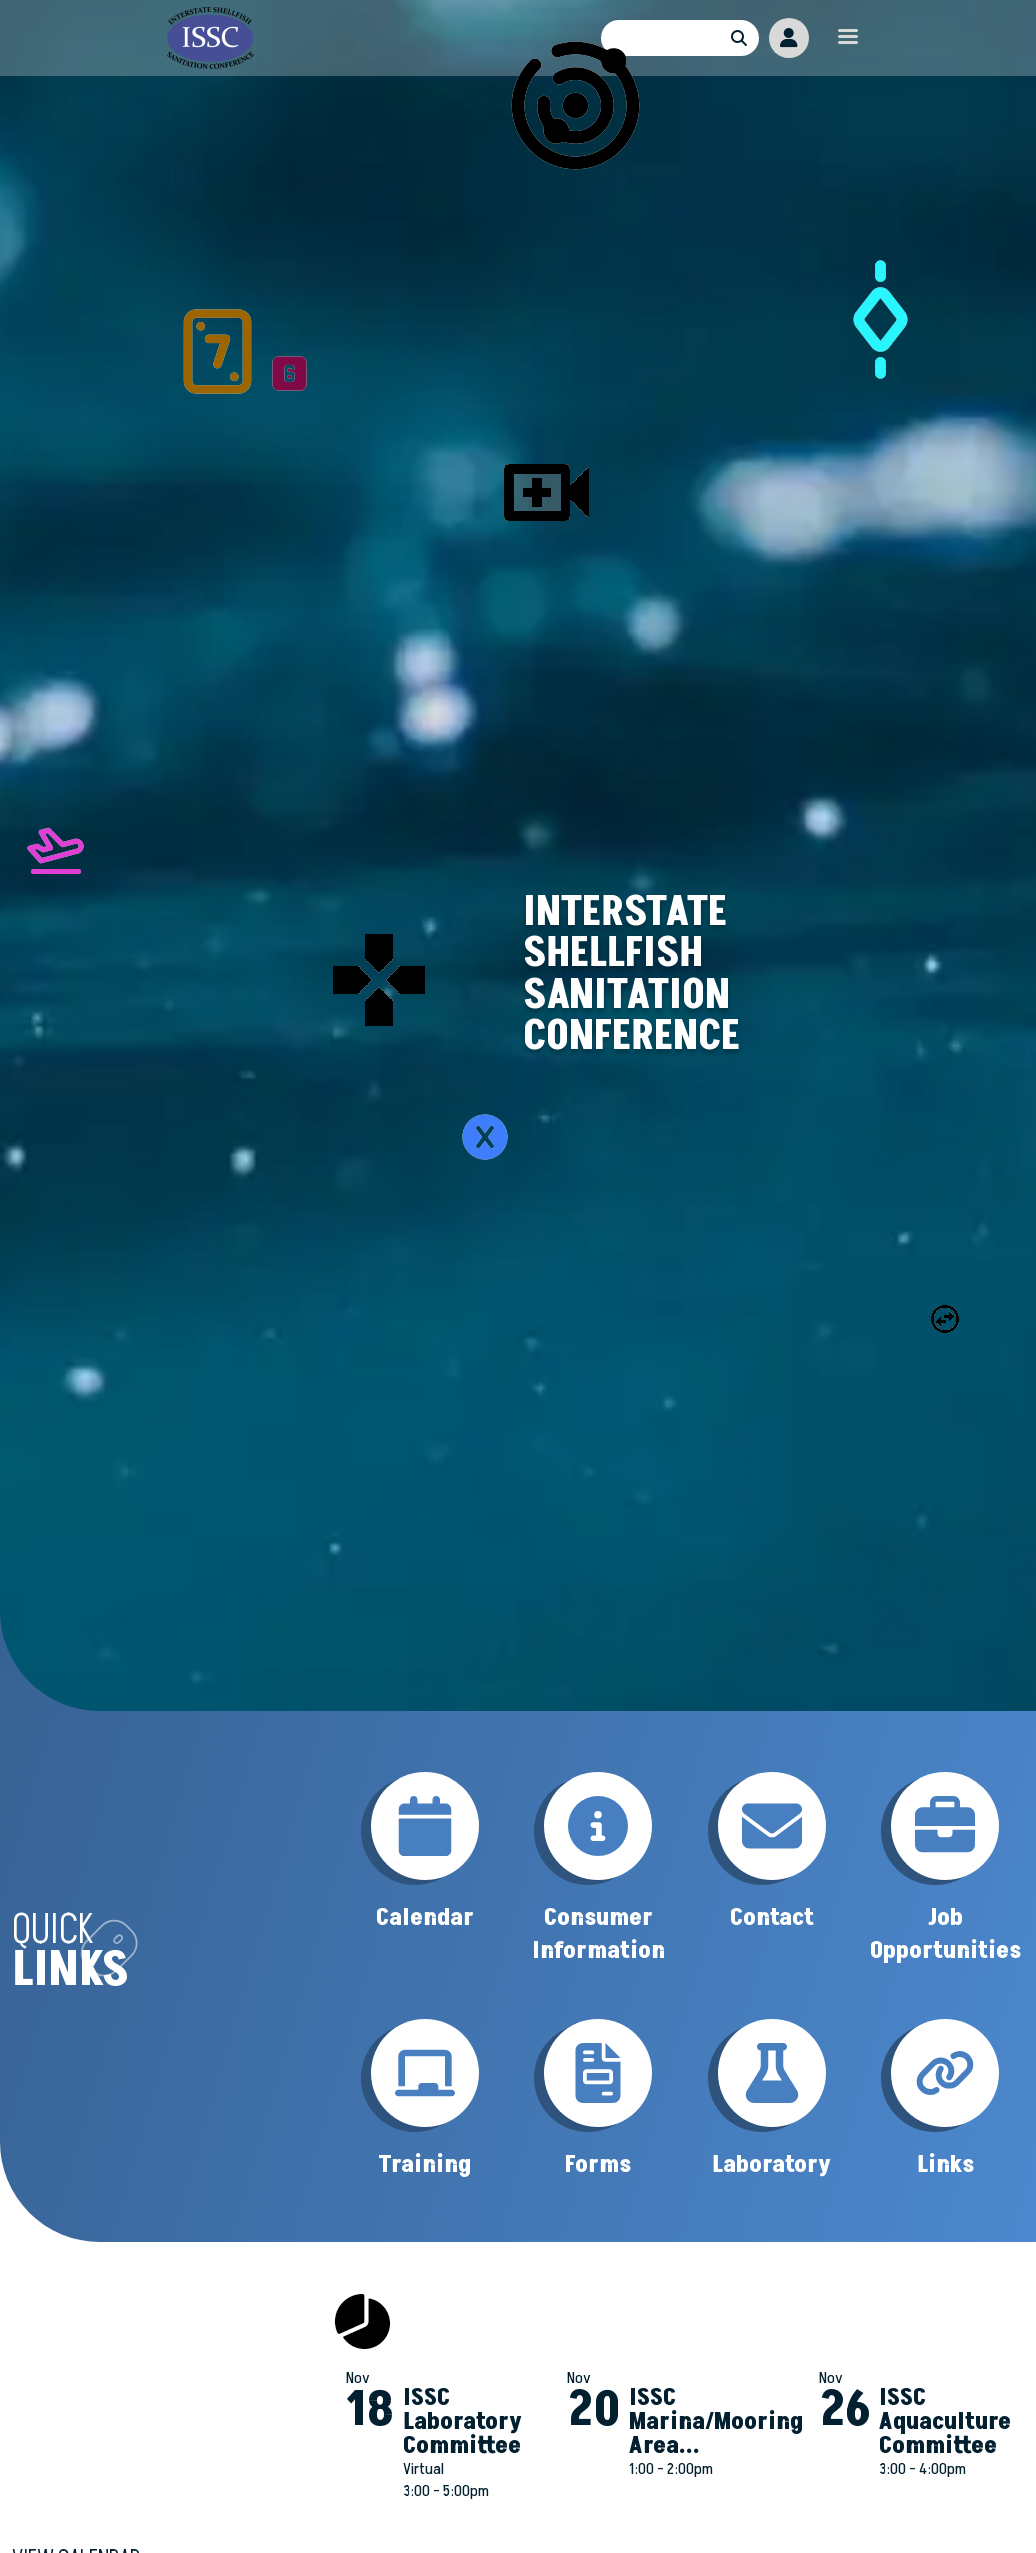  Describe the element at coordinates (945, 1319) in the screenshot. I see `swap or exchange items horizontally` at that location.